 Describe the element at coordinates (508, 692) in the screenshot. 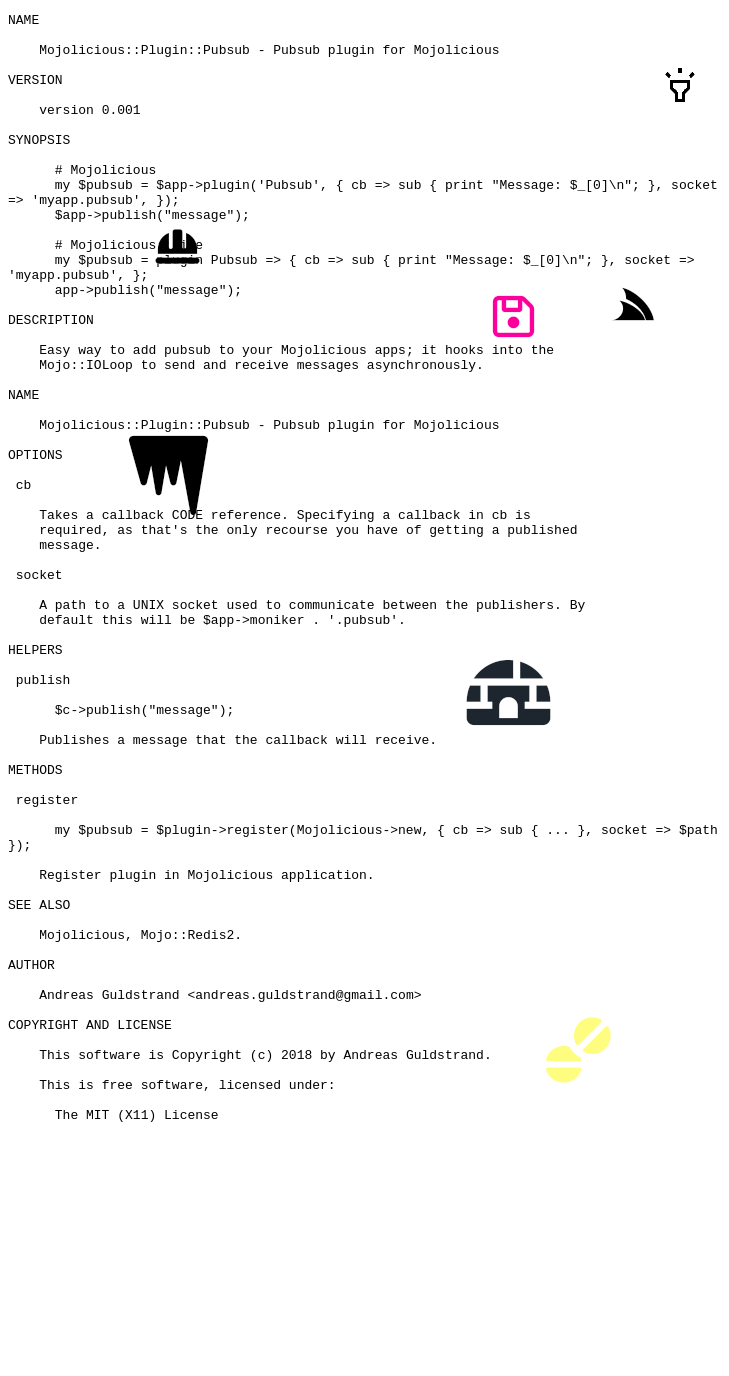

I see `indicates cold weather or winter conditions` at that location.